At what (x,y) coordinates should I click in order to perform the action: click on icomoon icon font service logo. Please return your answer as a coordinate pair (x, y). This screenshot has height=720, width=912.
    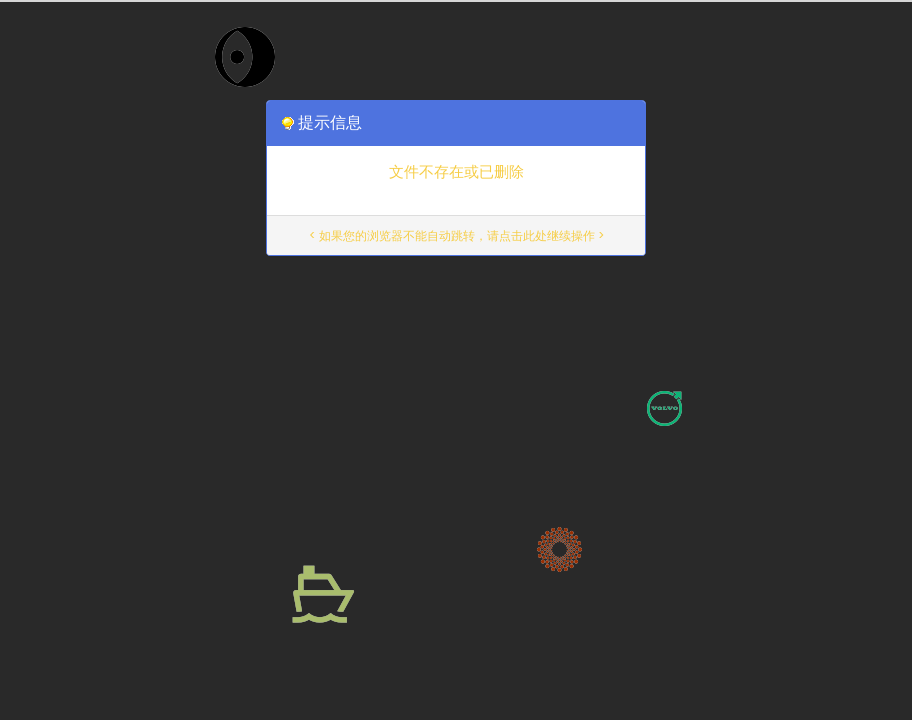
    Looking at the image, I should click on (245, 57).